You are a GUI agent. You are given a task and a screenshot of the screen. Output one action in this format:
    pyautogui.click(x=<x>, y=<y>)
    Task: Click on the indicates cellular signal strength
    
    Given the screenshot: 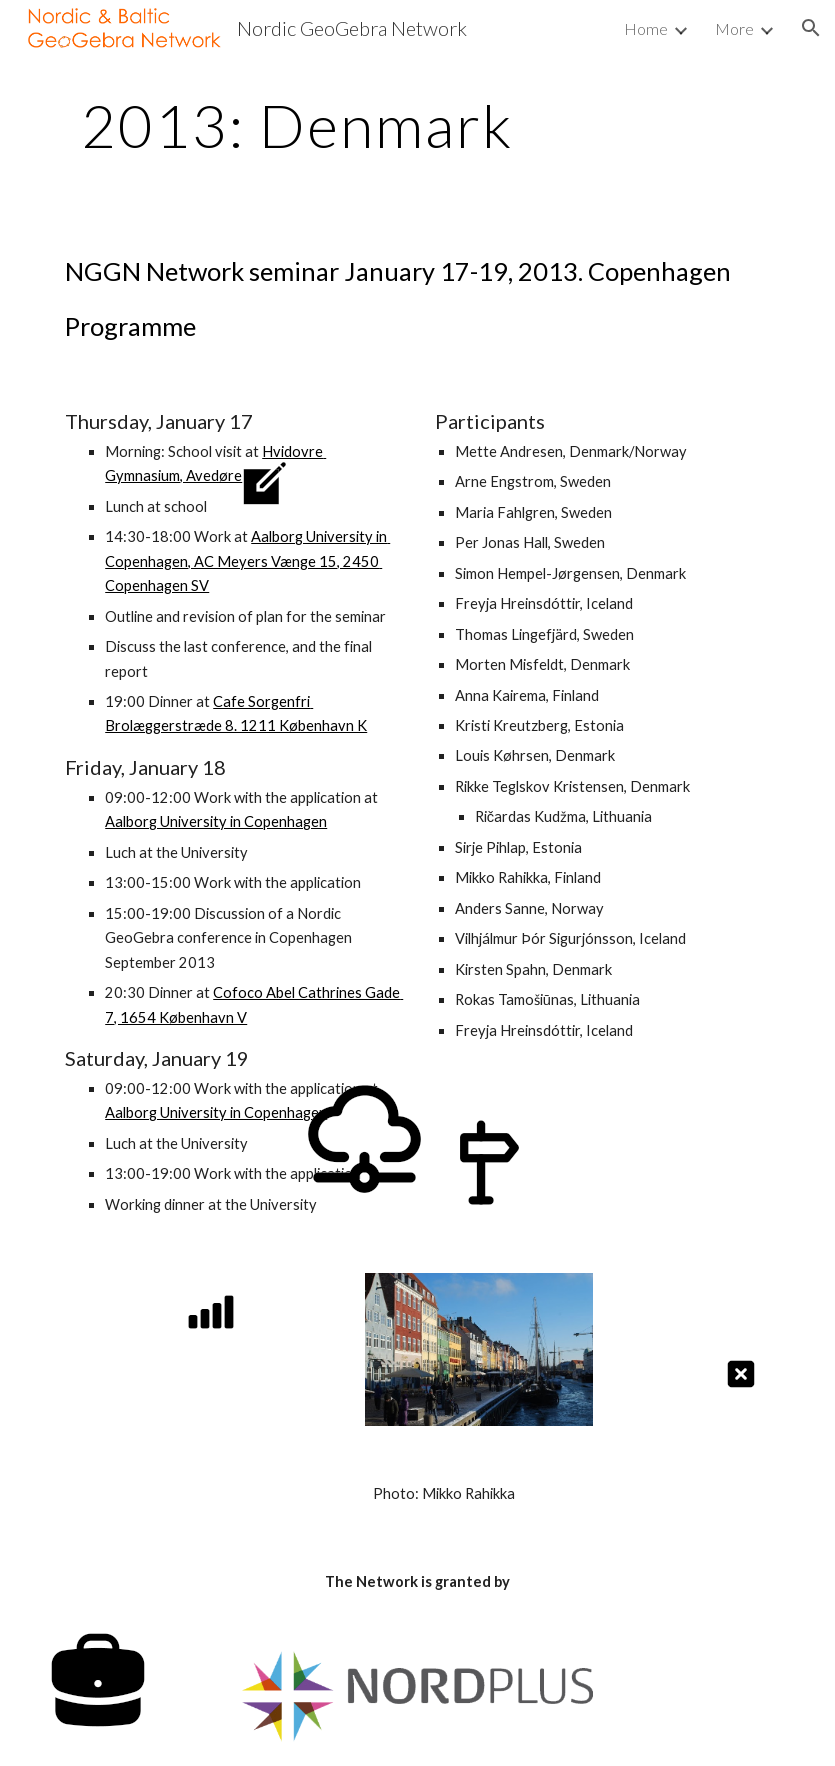 What is the action you would take?
    pyautogui.click(x=211, y=1312)
    